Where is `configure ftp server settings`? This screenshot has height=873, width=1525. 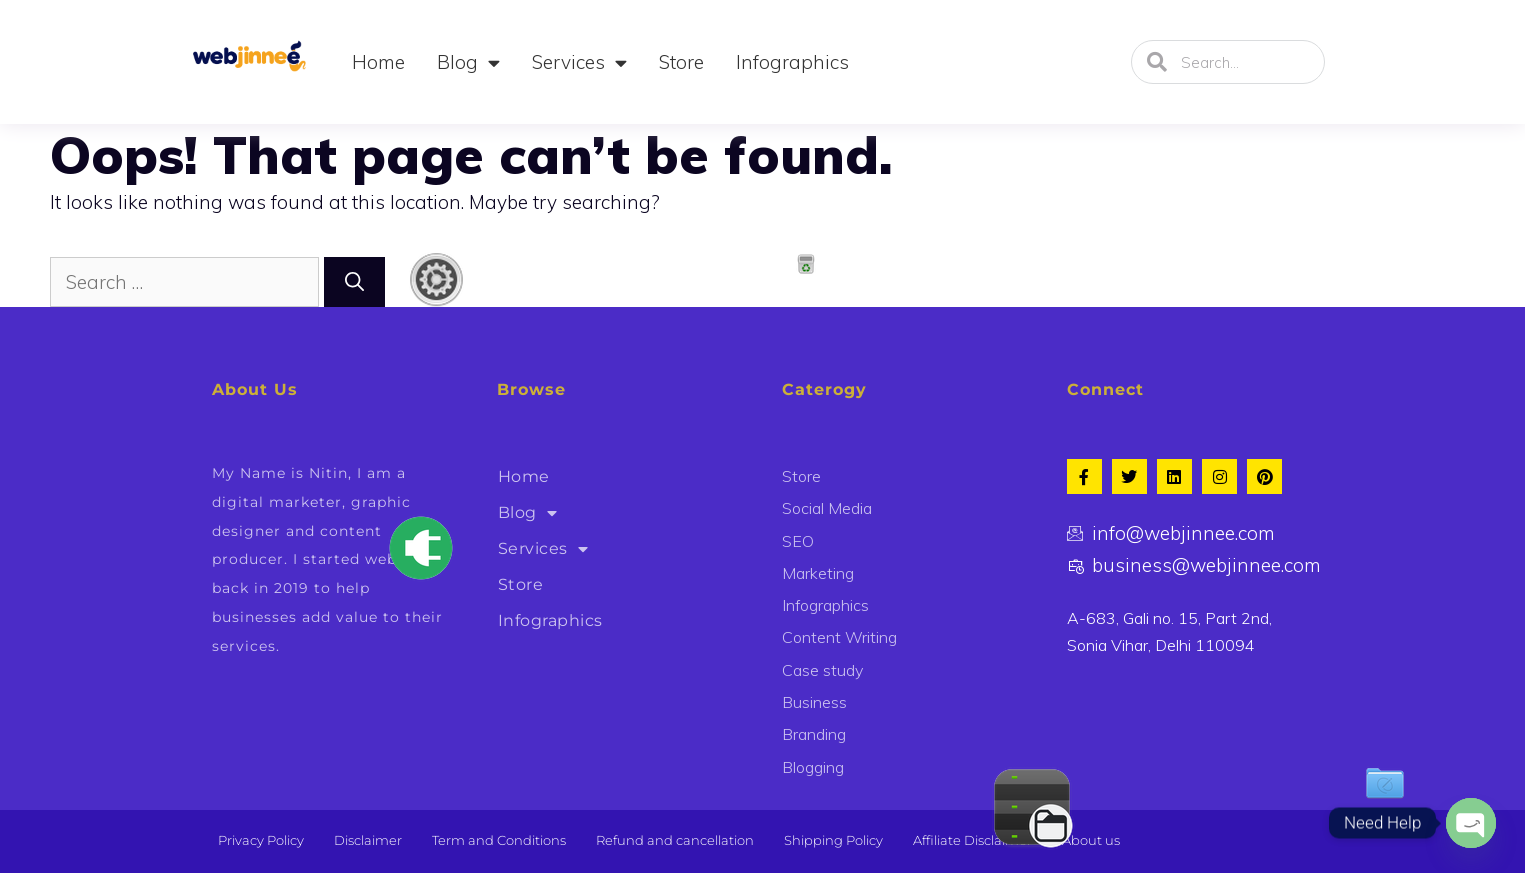
configure ftp server settings is located at coordinates (1032, 807).